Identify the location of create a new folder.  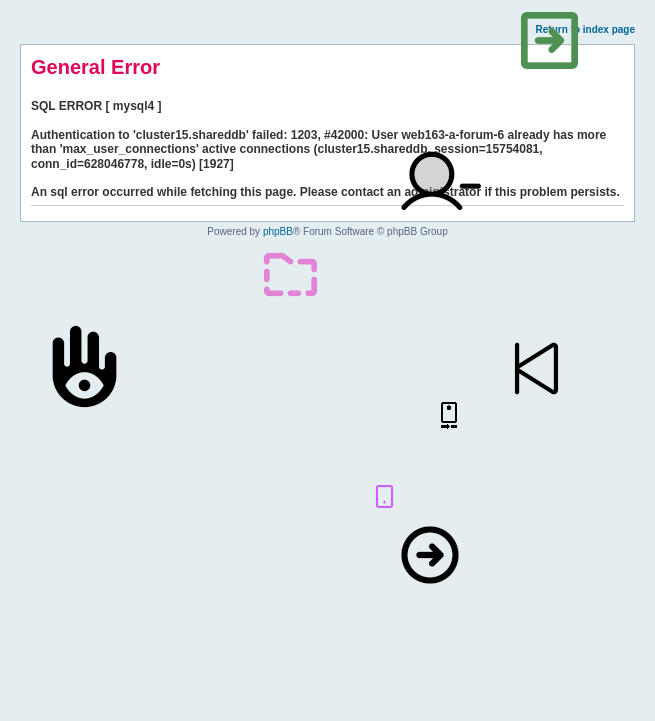
(290, 273).